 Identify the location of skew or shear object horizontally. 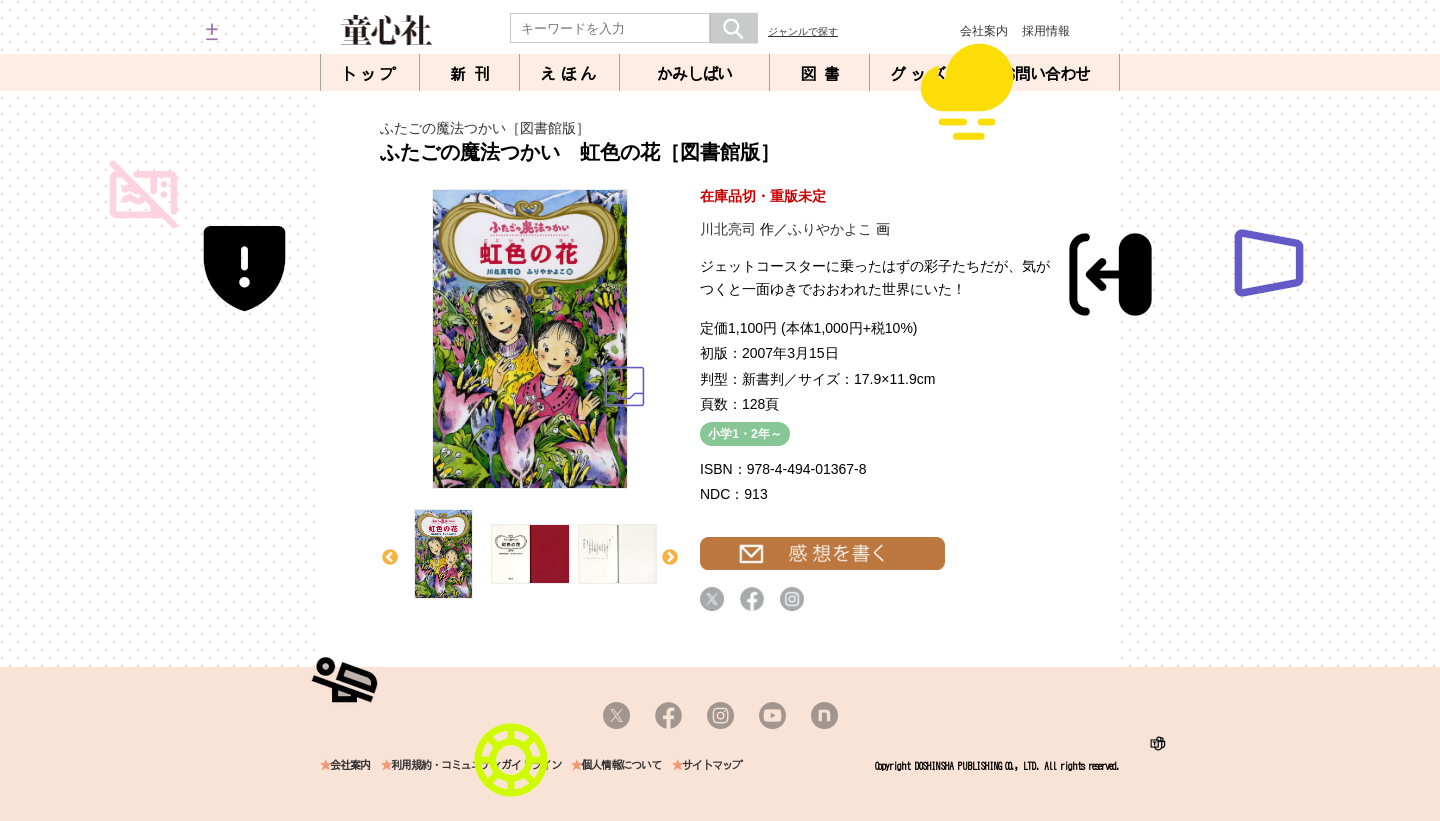
(1269, 263).